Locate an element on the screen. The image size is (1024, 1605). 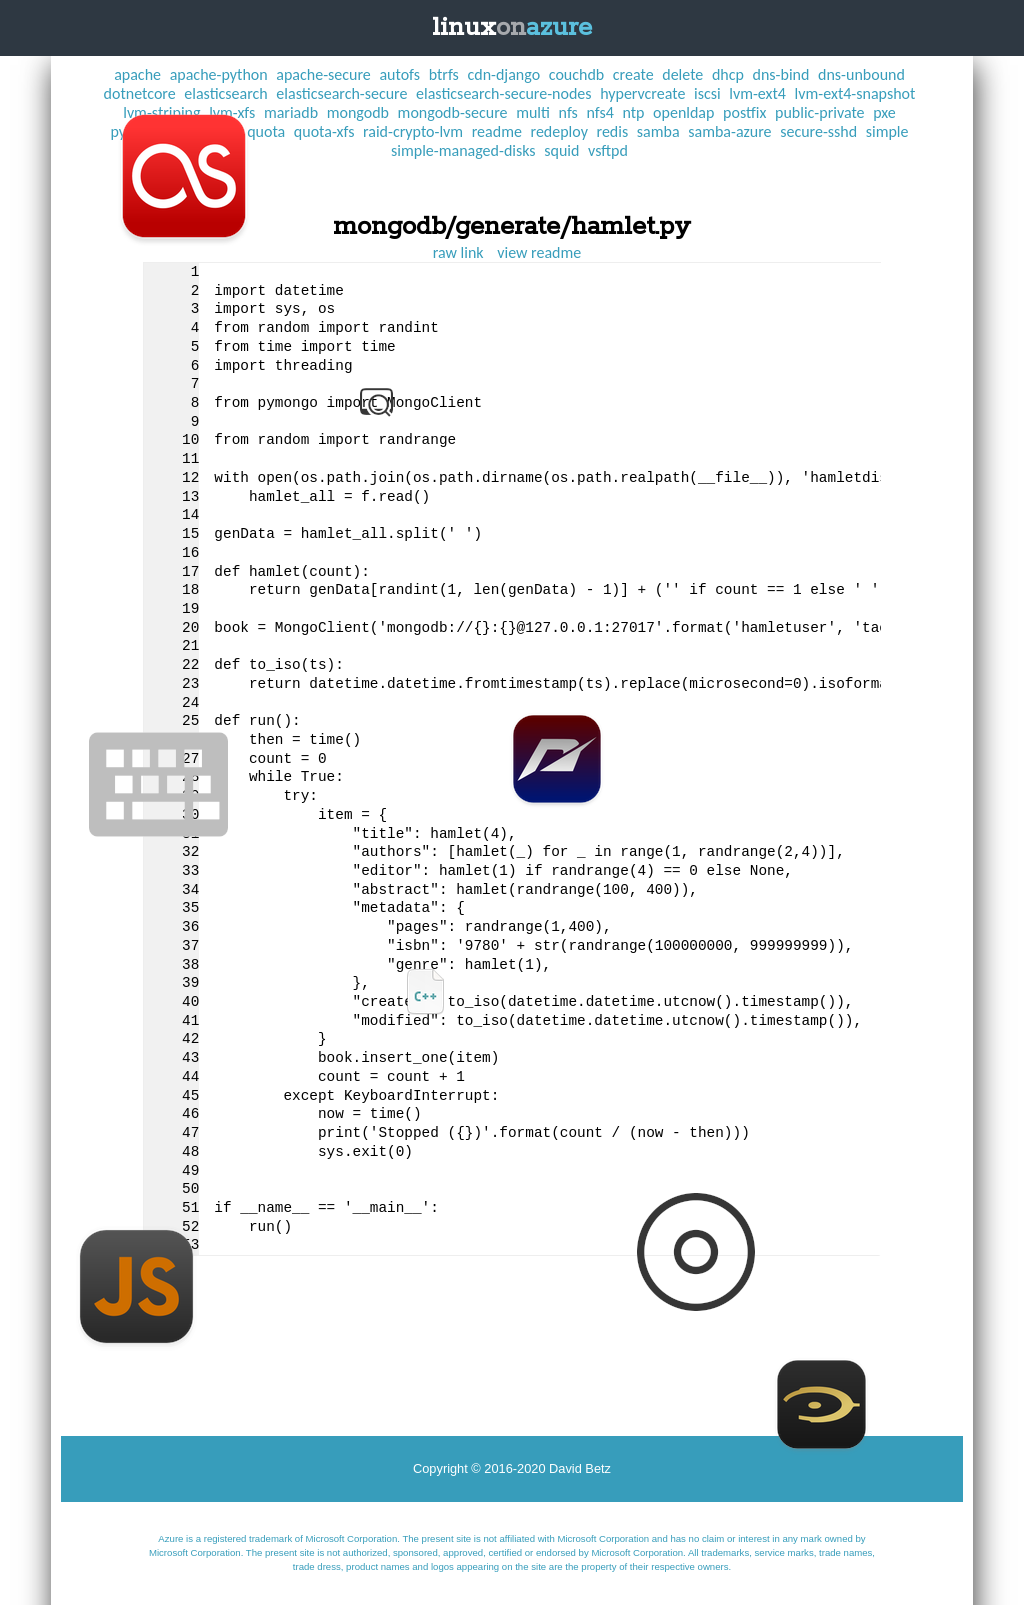
indicates optical media such as a CD or DVD is located at coordinates (696, 1252).